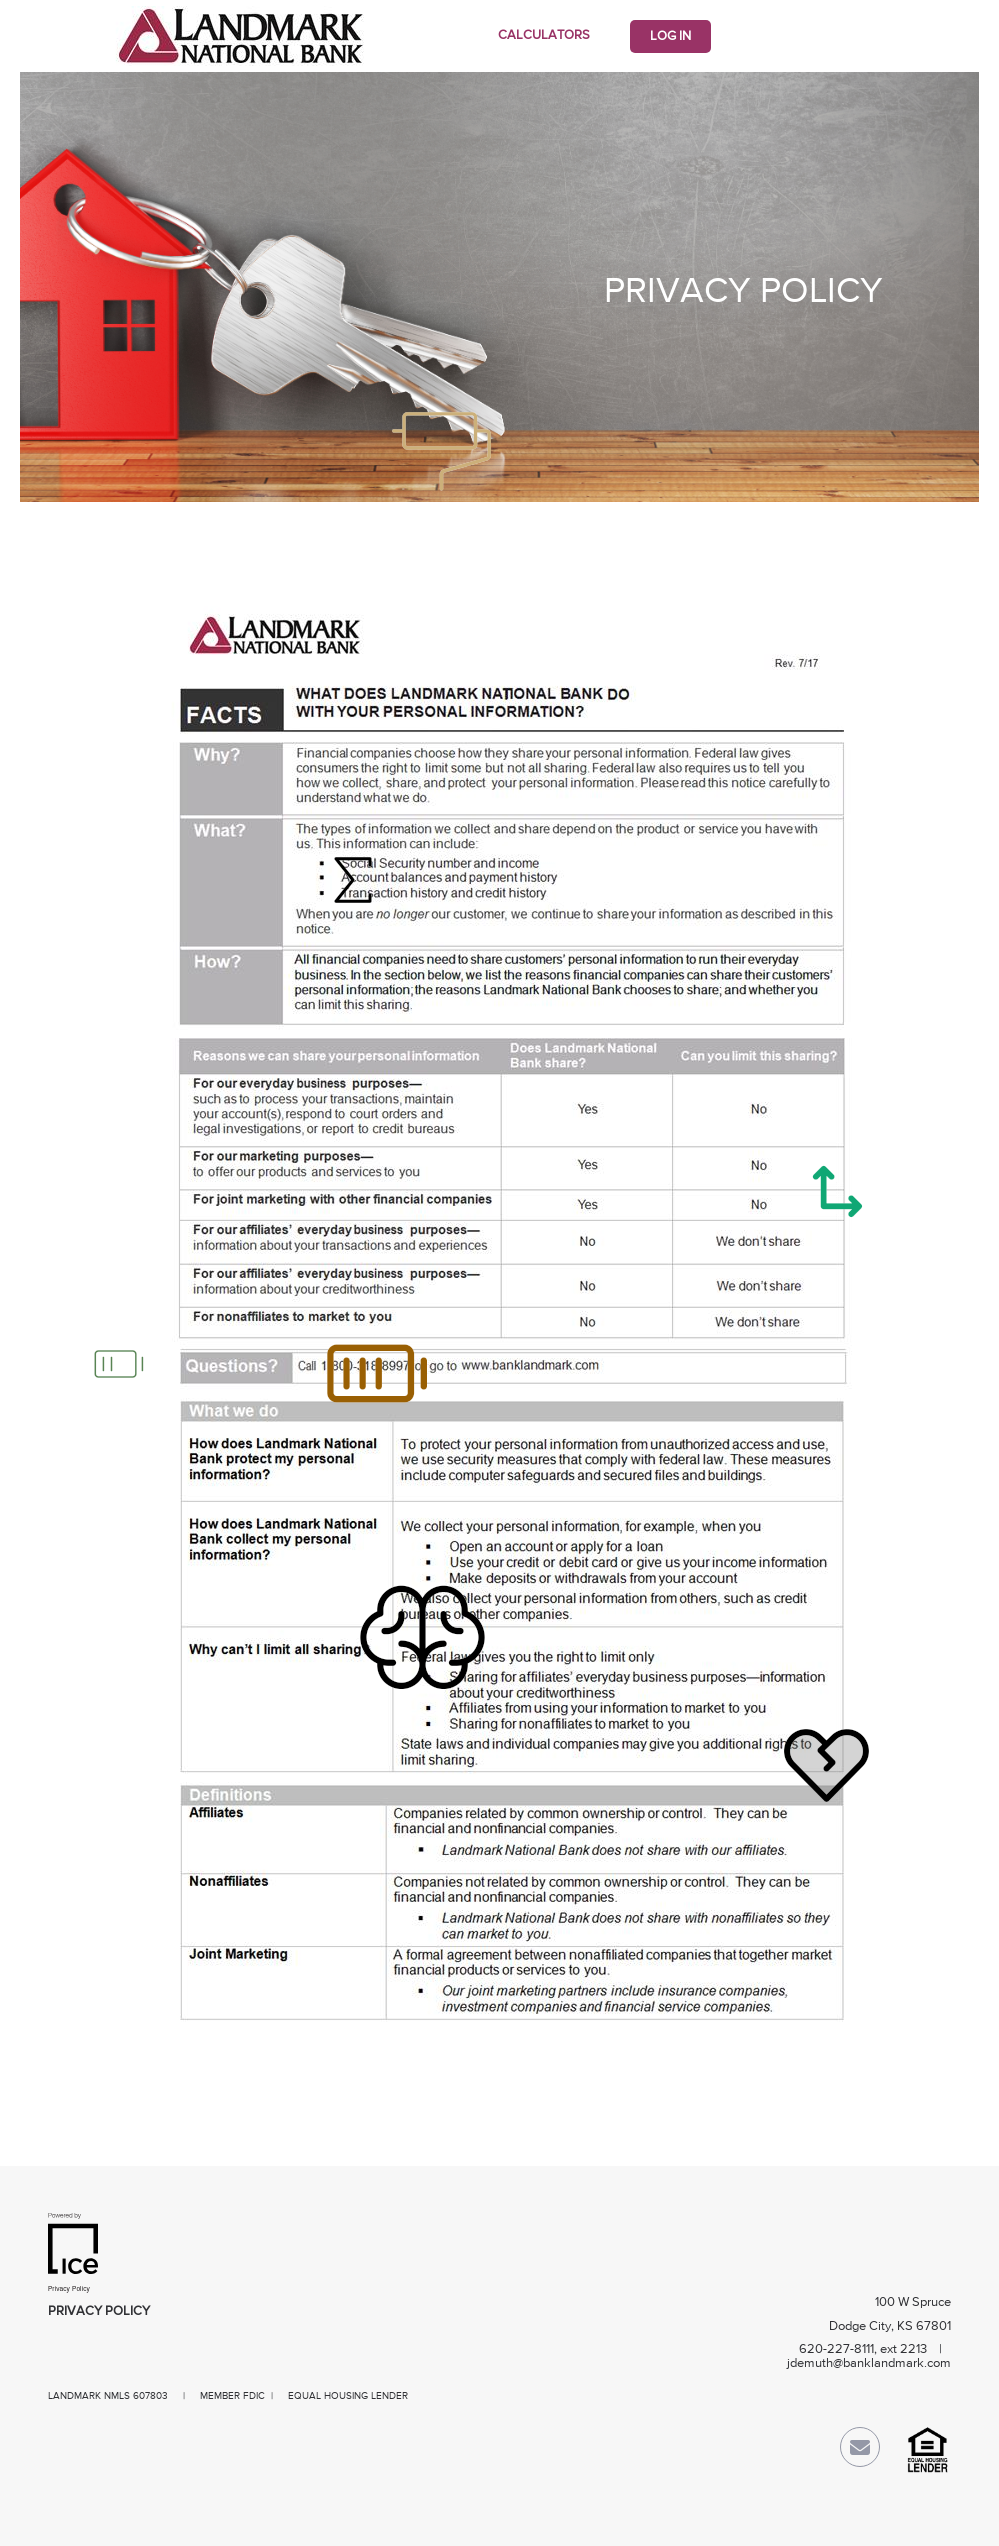 Image resolution: width=999 pixels, height=2546 pixels. Describe the element at coordinates (353, 880) in the screenshot. I see `calculate sum or total` at that location.